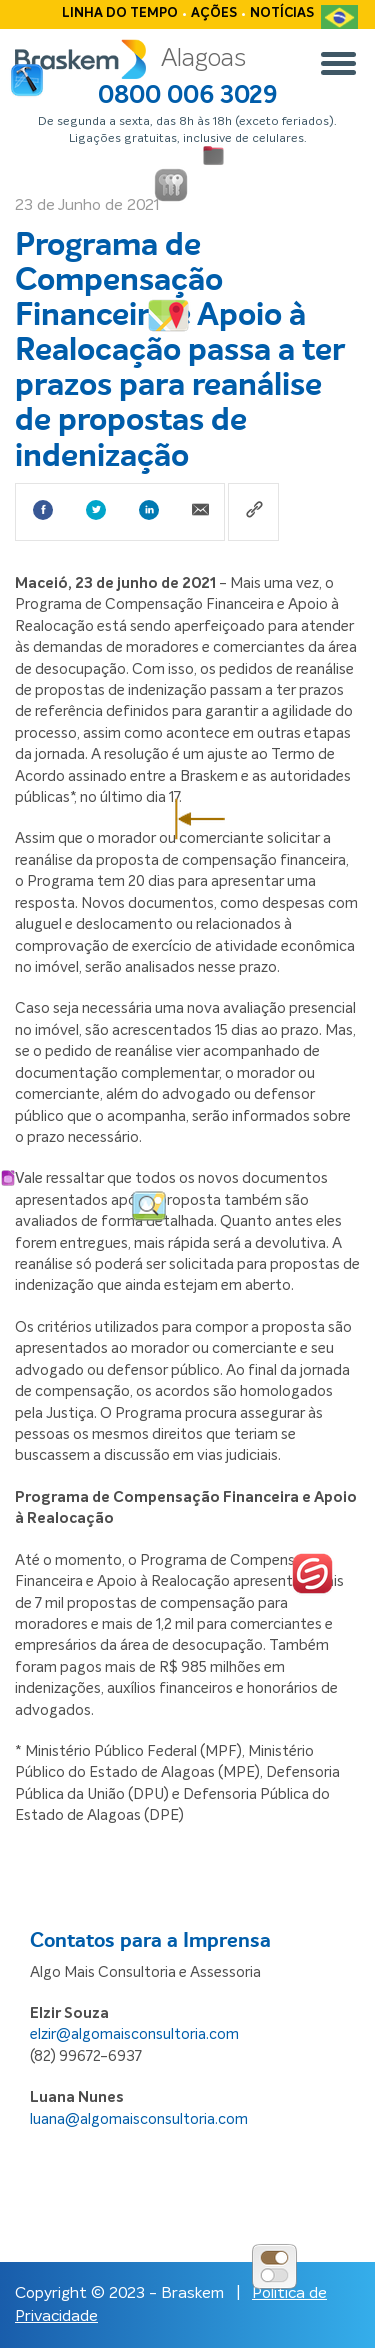 This screenshot has height=2348, width=375. What do you see at coordinates (213, 155) in the screenshot?
I see `open folder to view contents` at bounding box center [213, 155].